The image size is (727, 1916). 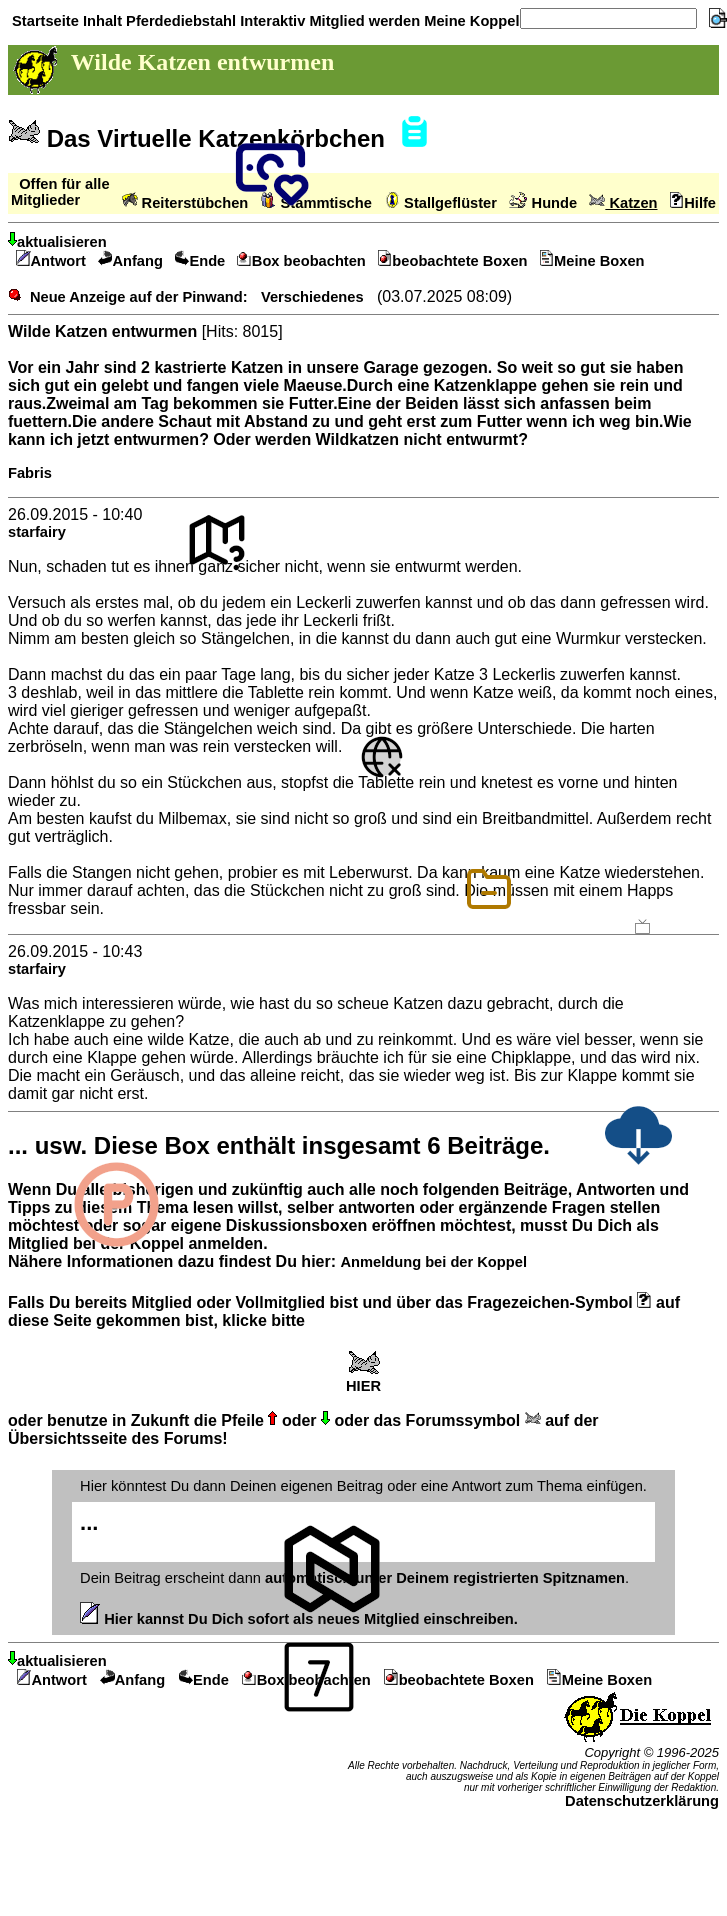 I want to click on remove a folder, so click(x=489, y=889).